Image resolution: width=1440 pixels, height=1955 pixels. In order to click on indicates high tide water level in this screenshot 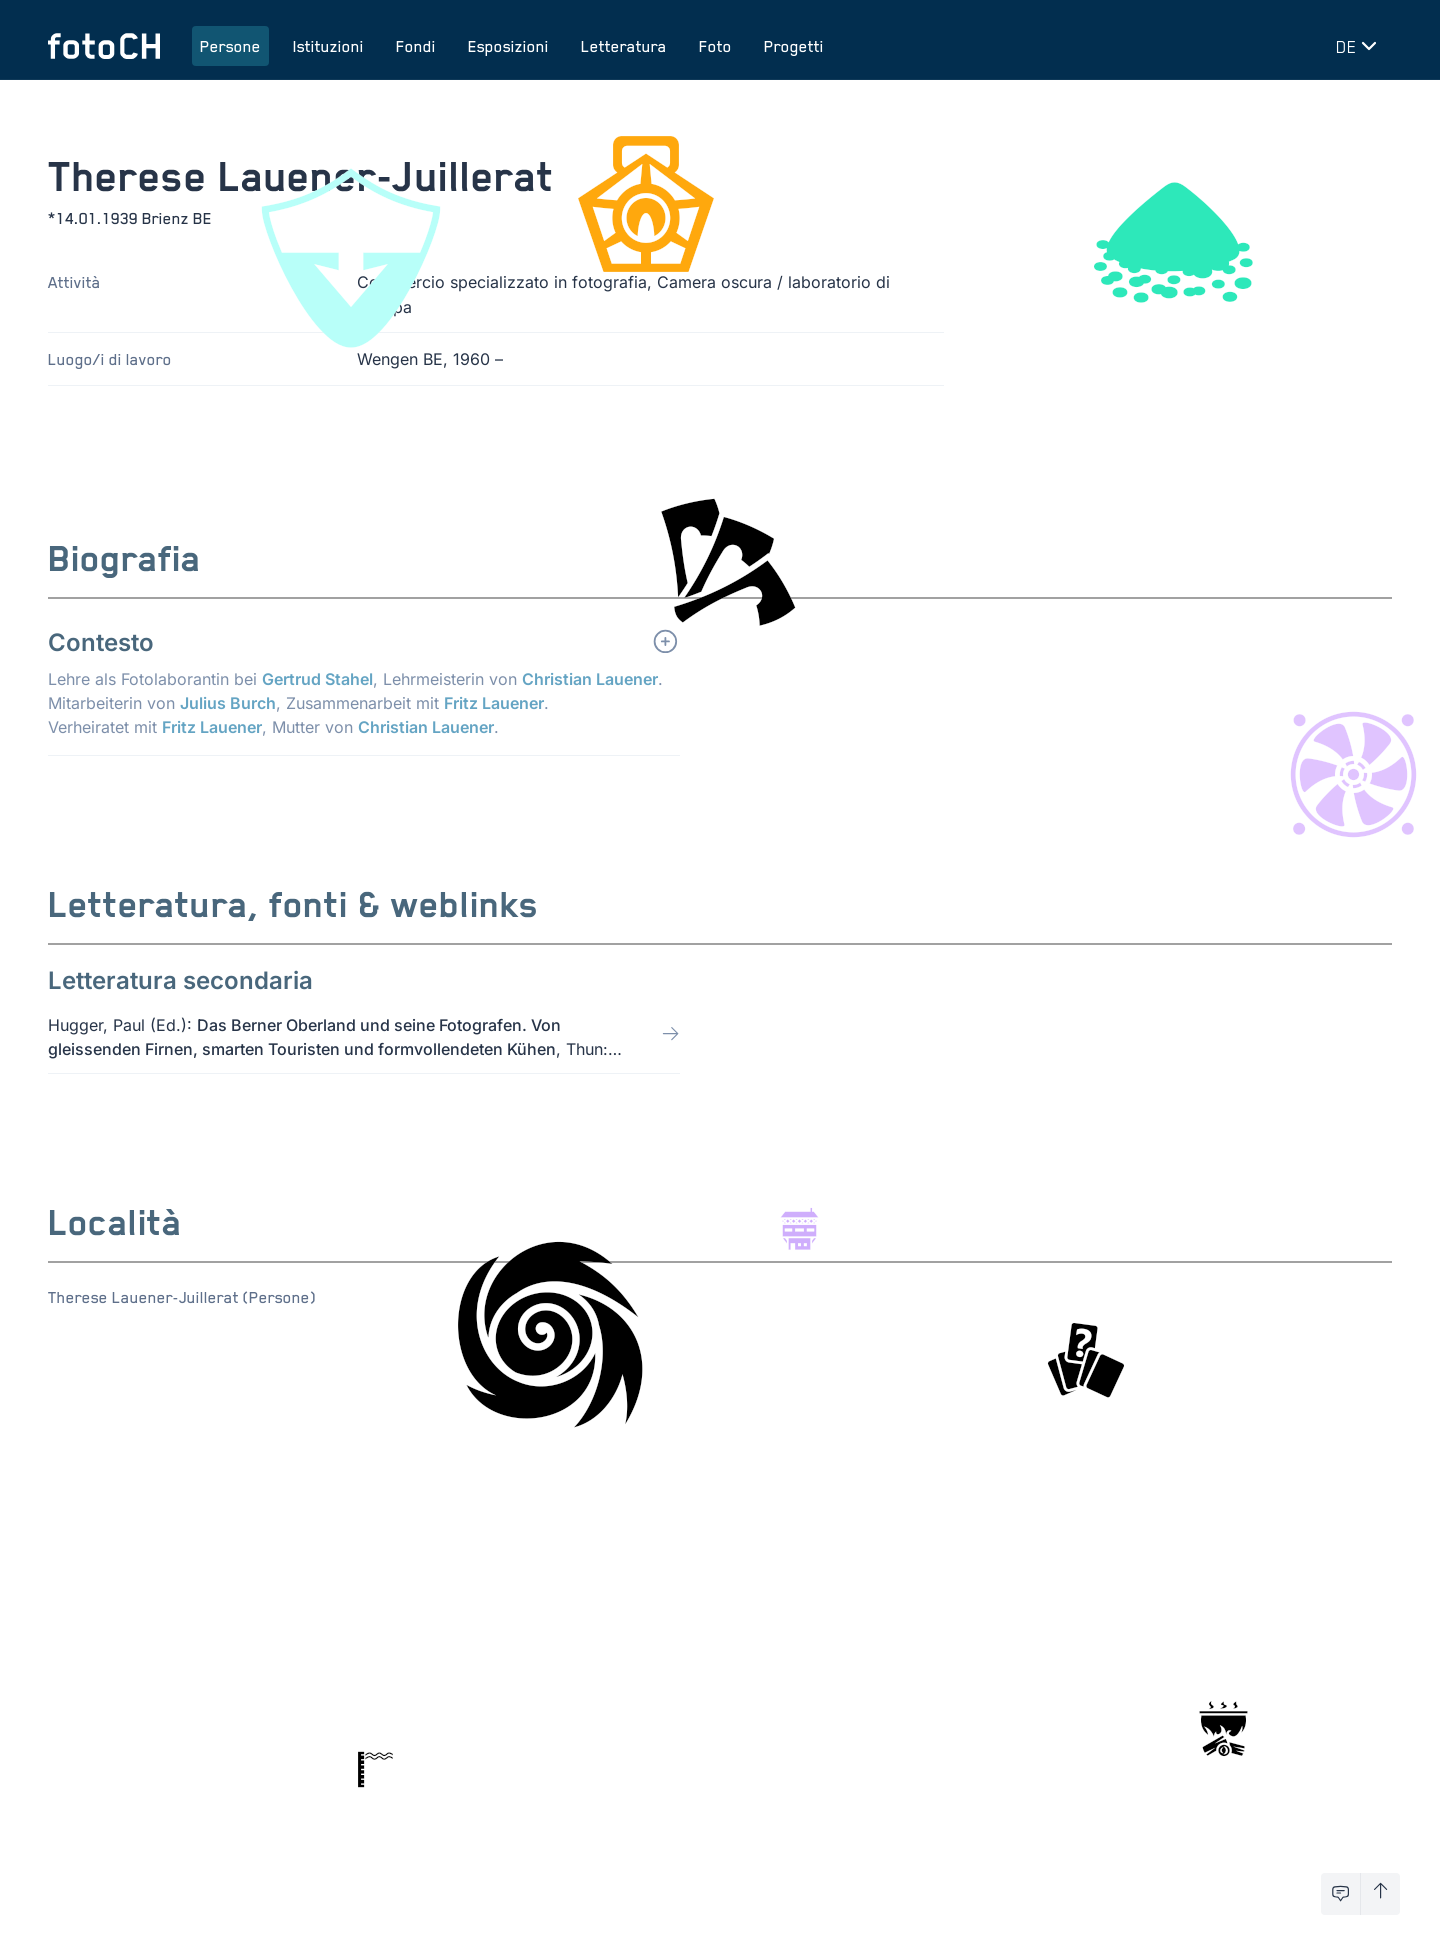, I will do `click(374, 1769)`.